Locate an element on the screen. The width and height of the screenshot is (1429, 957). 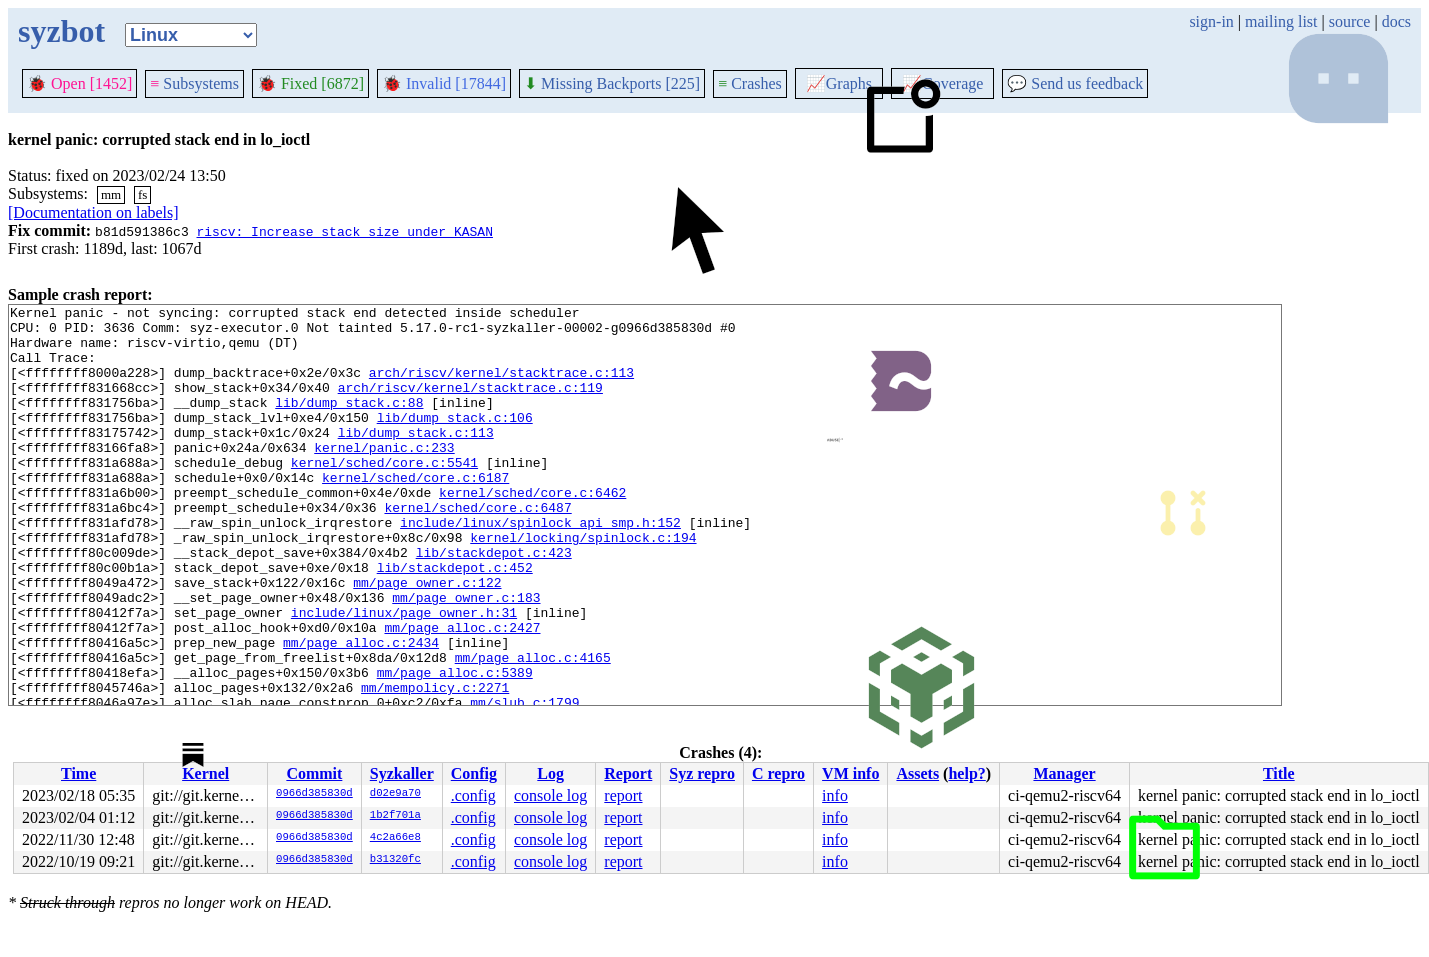
Stubber app or service logo is located at coordinates (901, 381).